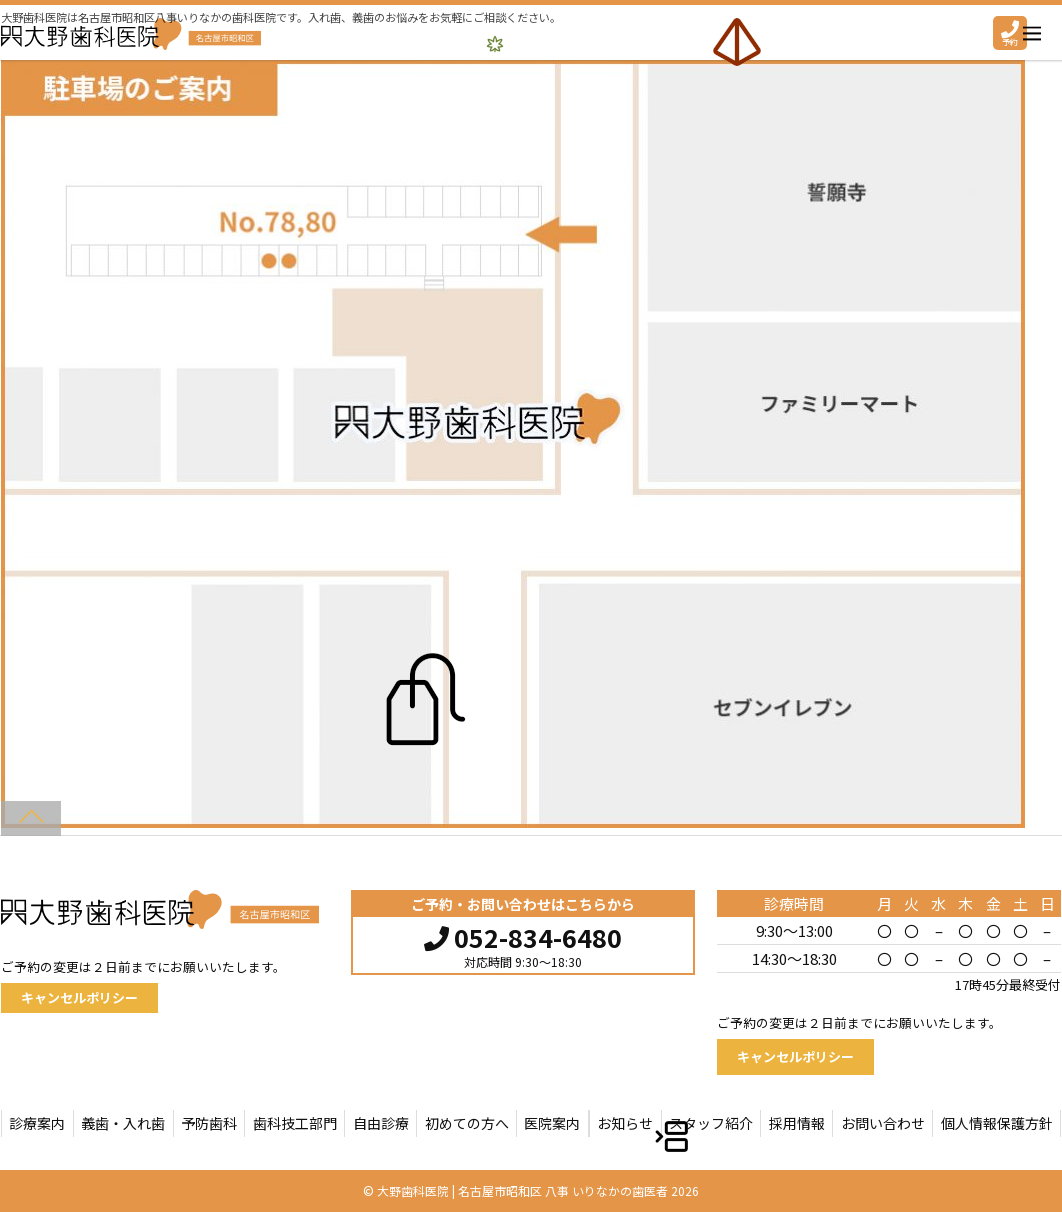  What do you see at coordinates (495, 44) in the screenshot?
I see `indicates cannabis-related content or products` at bounding box center [495, 44].